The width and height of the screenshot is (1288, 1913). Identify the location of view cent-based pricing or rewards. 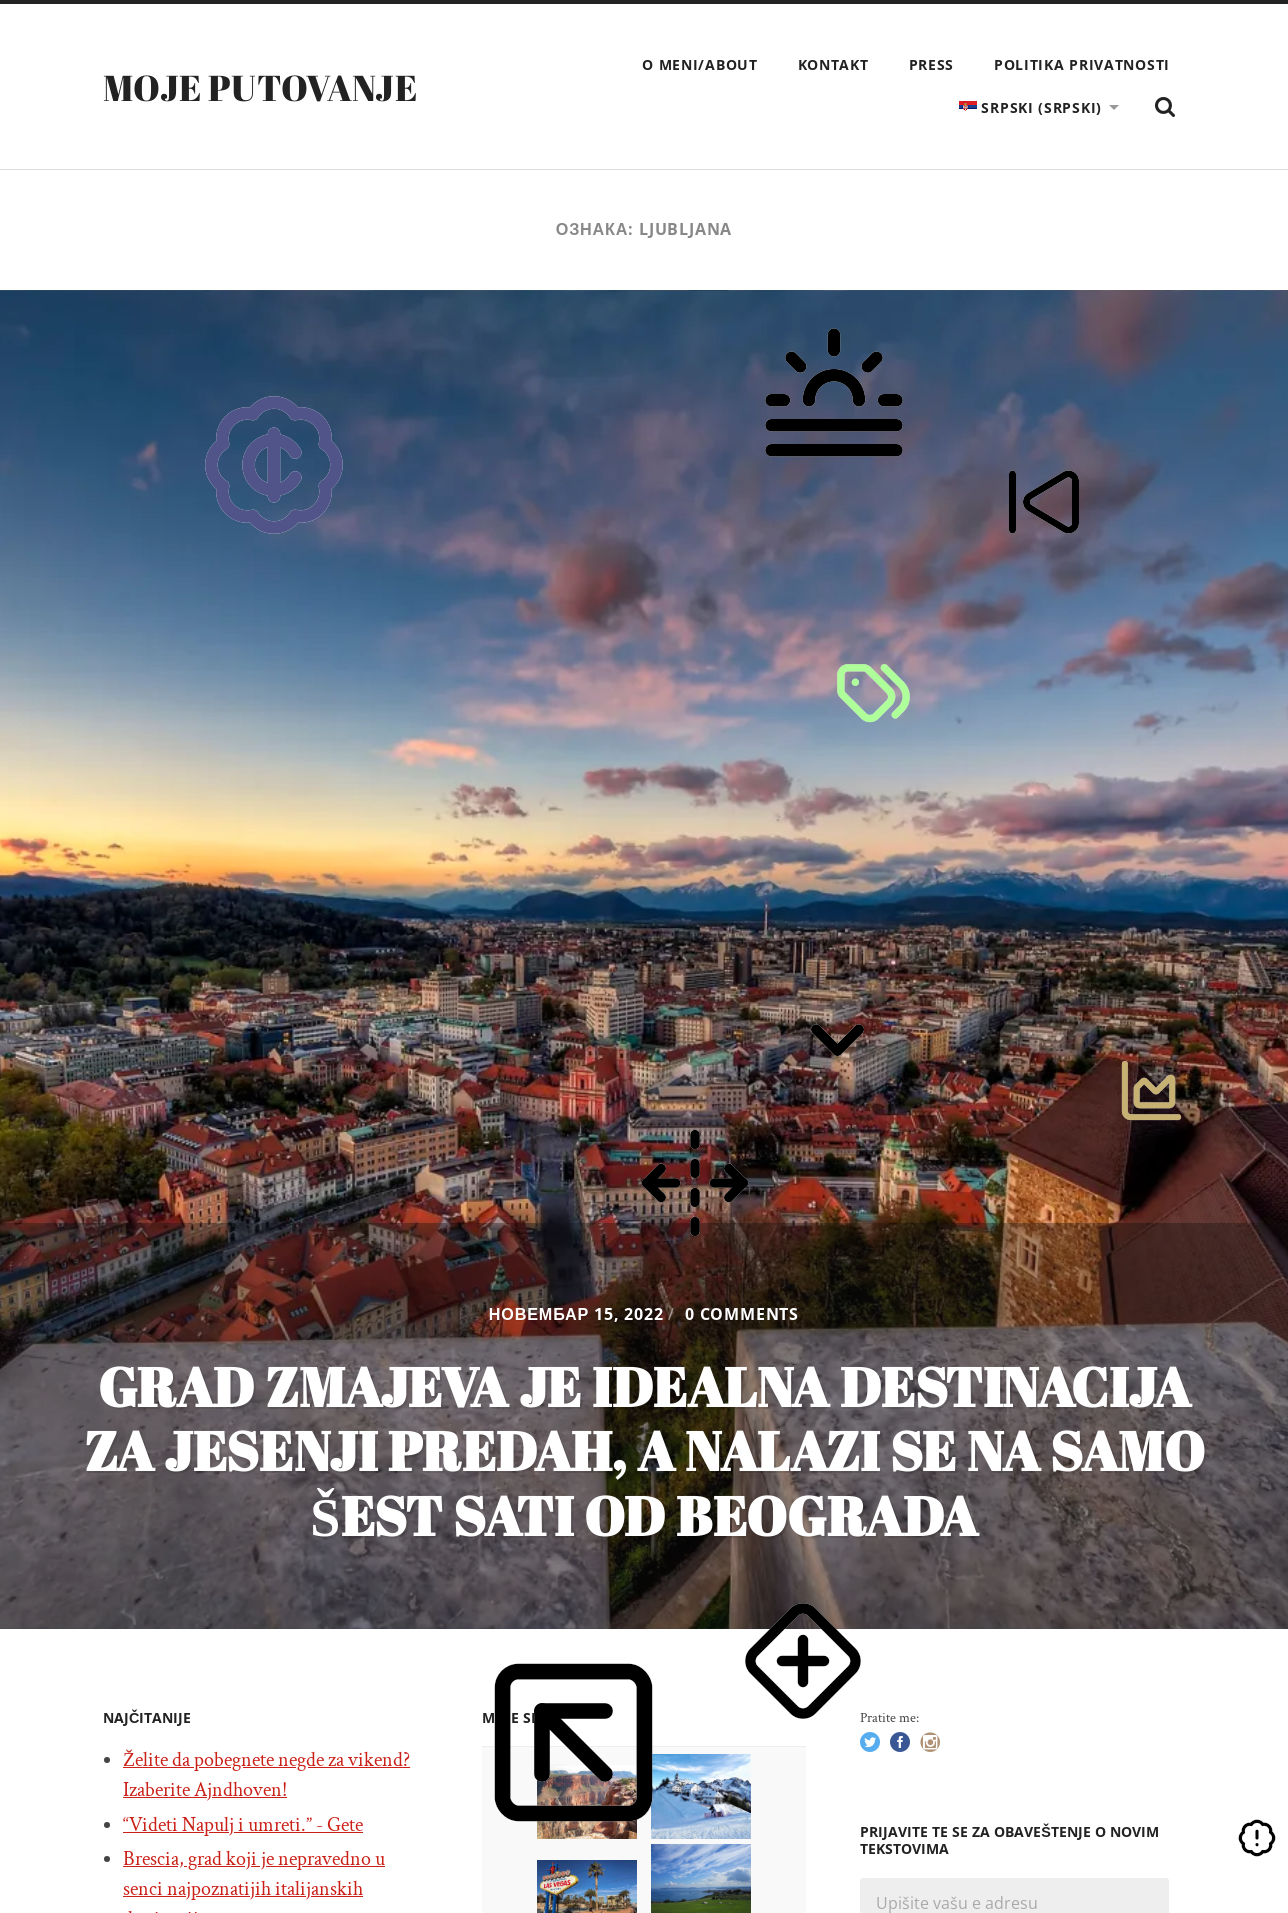
(274, 465).